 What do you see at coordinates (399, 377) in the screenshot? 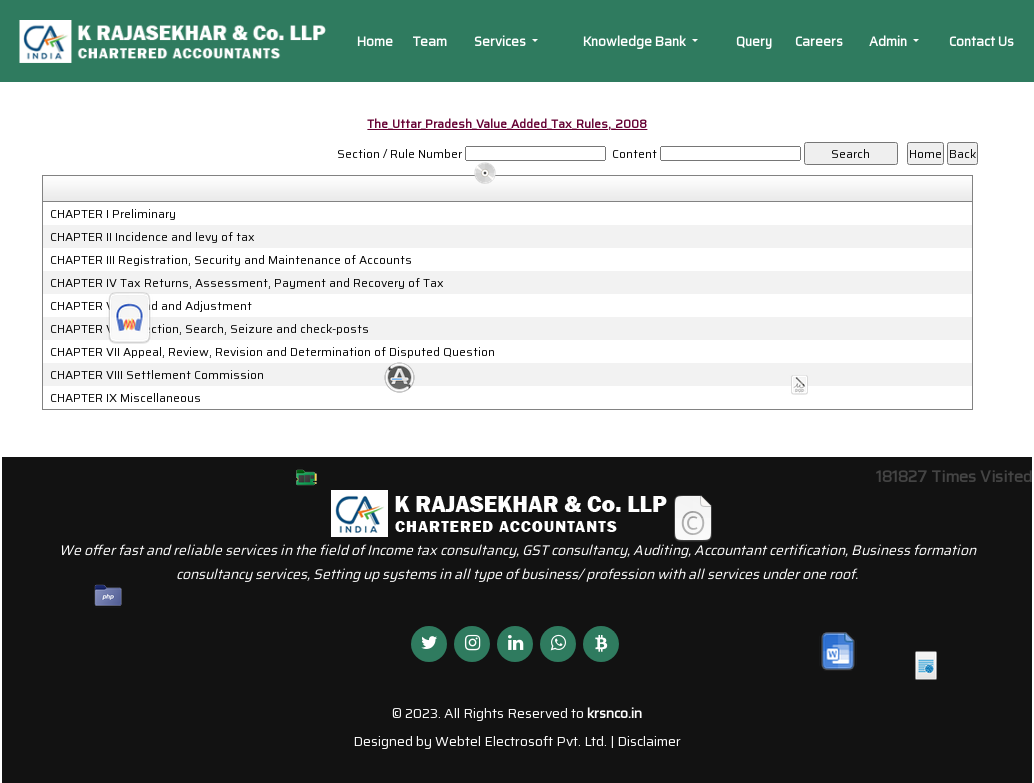
I see `open the software update application` at bounding box center [399, 377].